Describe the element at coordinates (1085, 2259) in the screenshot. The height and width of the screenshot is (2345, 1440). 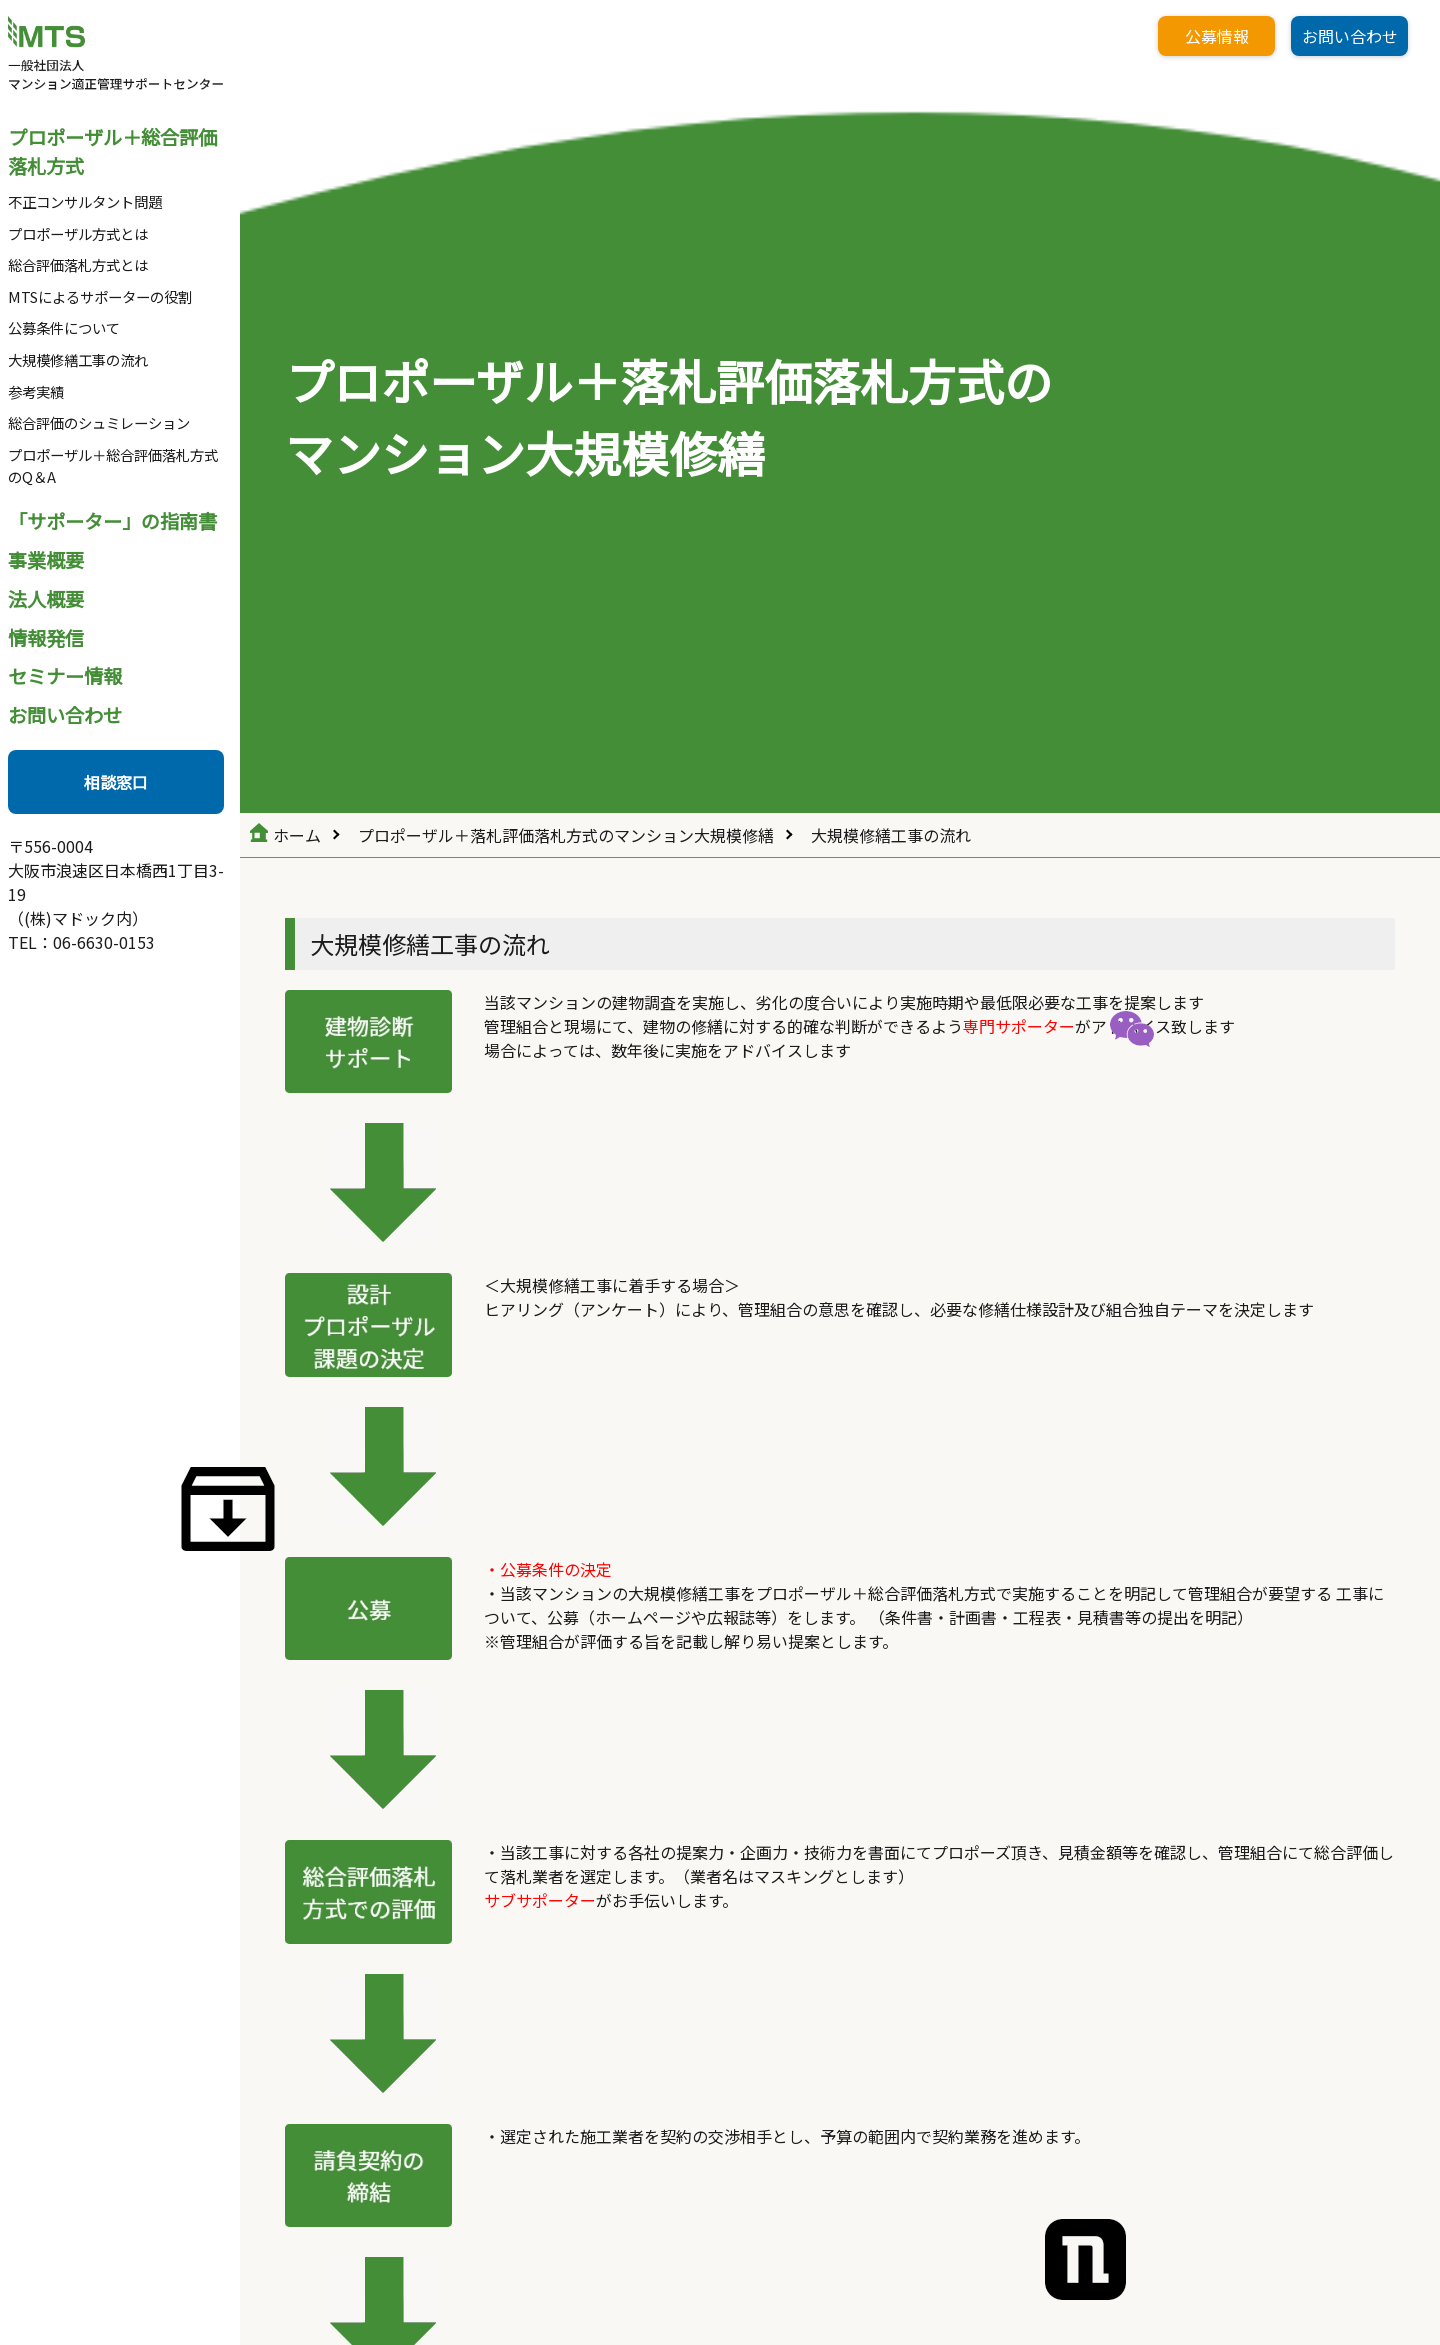
I see `netcup web hosting service logo` at that location.